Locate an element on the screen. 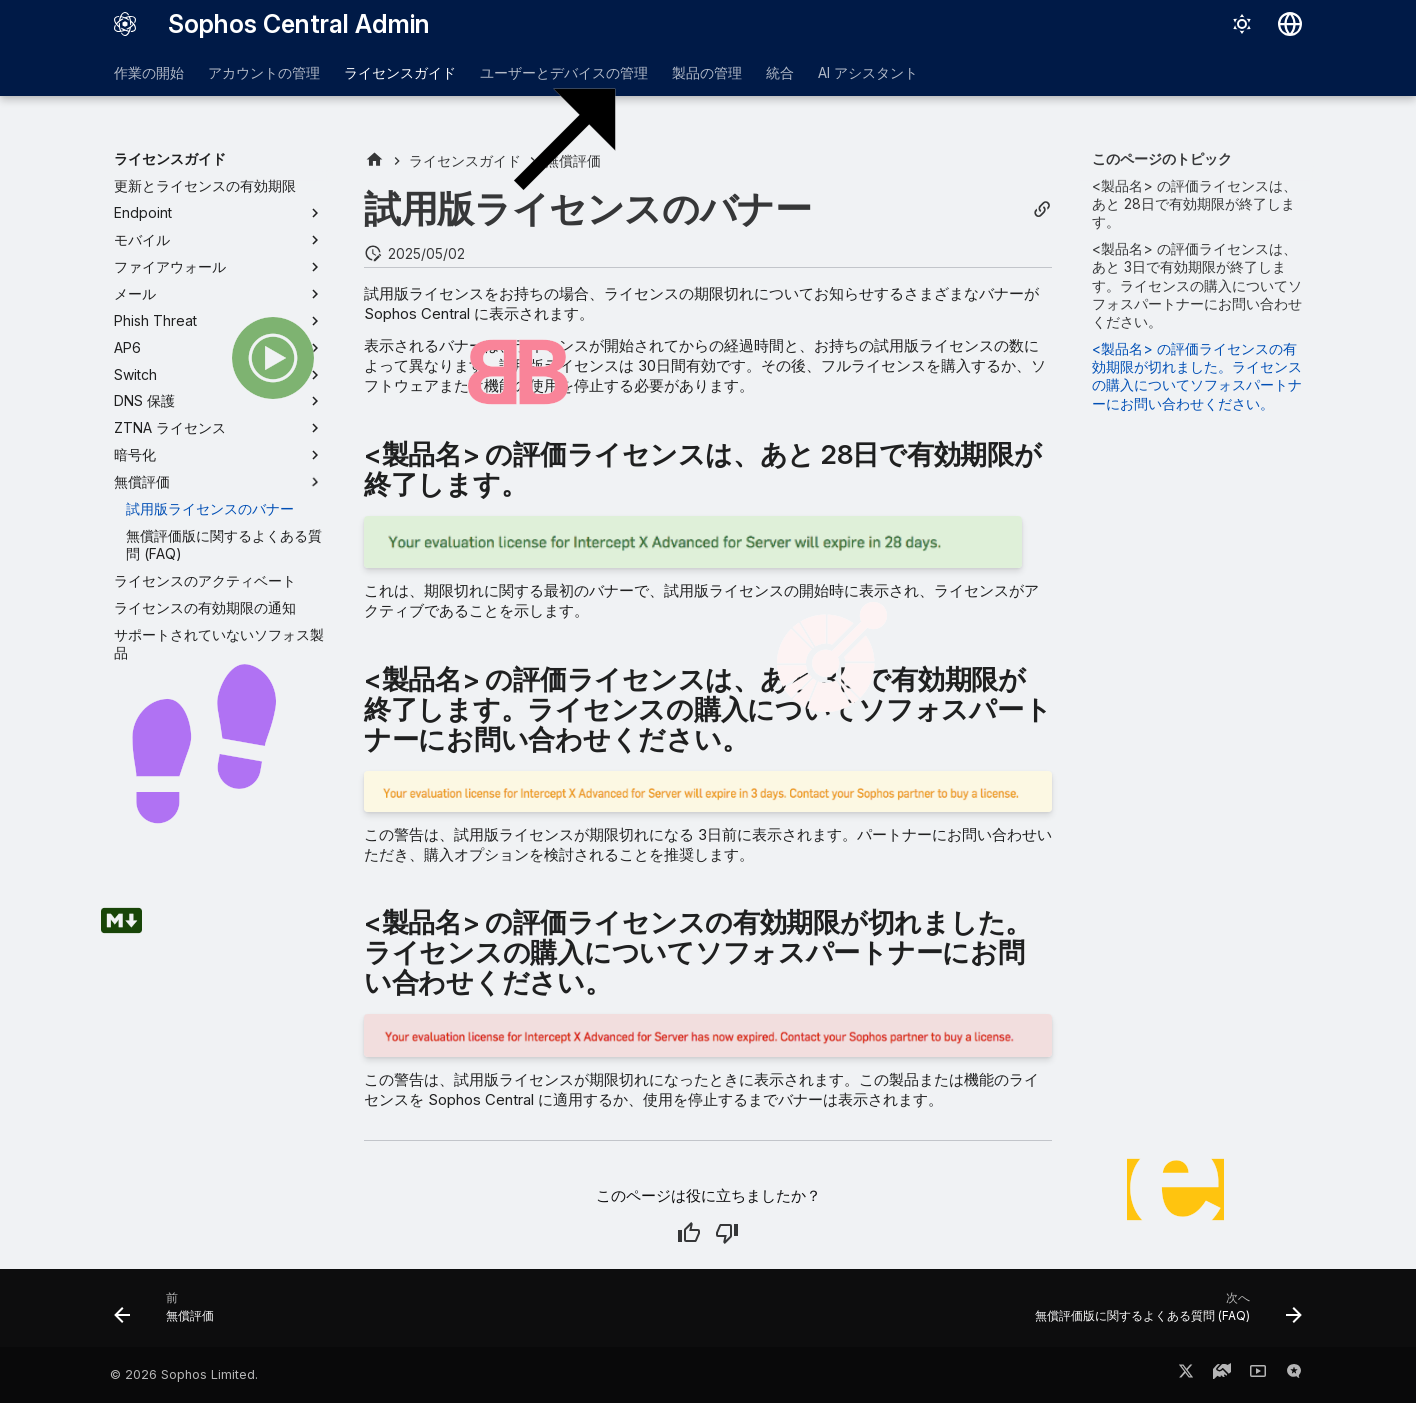 The height and width of the screenshot is (1403, 1416). erlang programming language logo is located at coordinates (1175, 1189).